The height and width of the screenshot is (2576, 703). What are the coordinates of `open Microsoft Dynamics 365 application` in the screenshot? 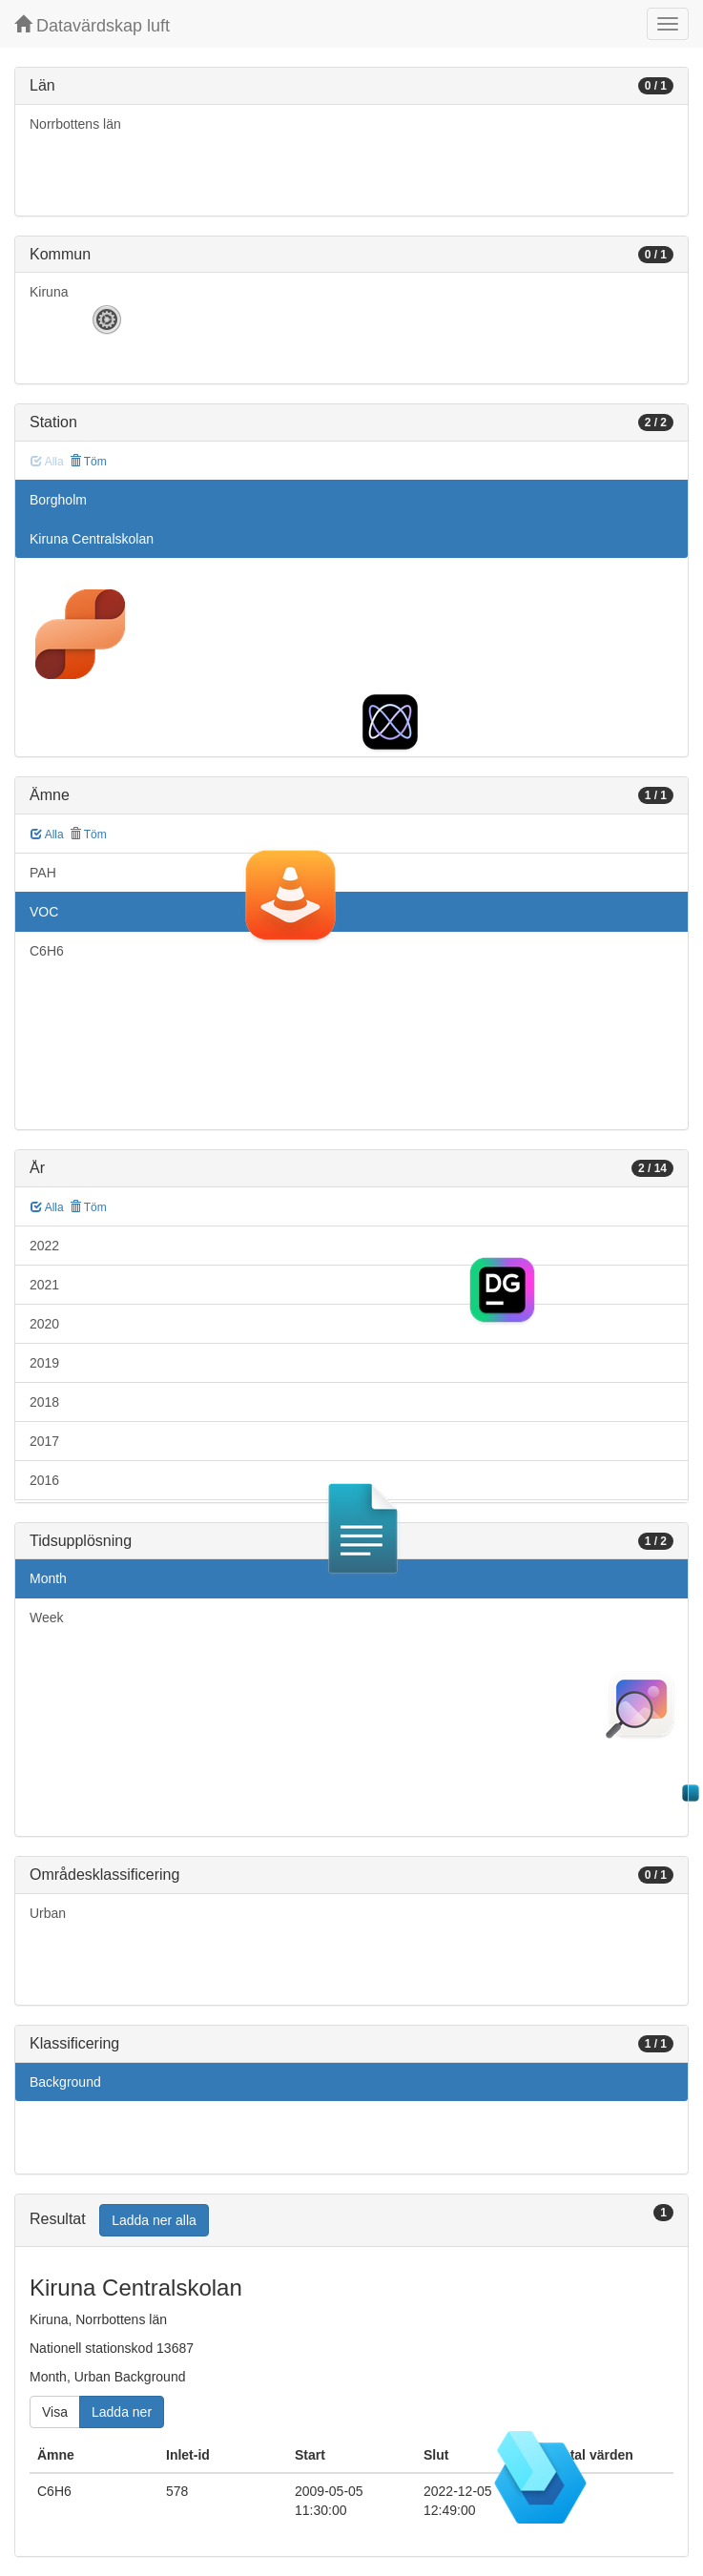 It's located at (540, 2477).